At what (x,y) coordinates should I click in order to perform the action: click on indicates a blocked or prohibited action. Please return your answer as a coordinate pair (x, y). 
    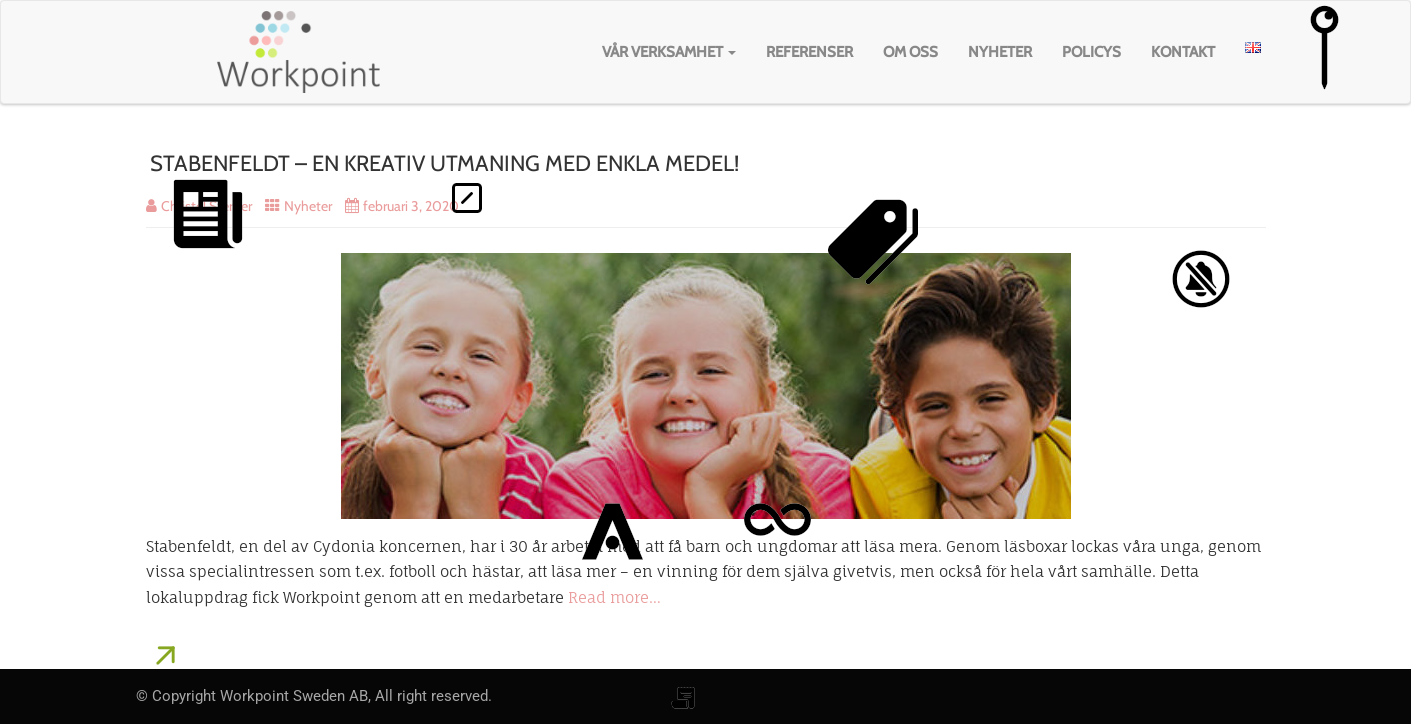
    Looking at the image, I should click on (467, 198).